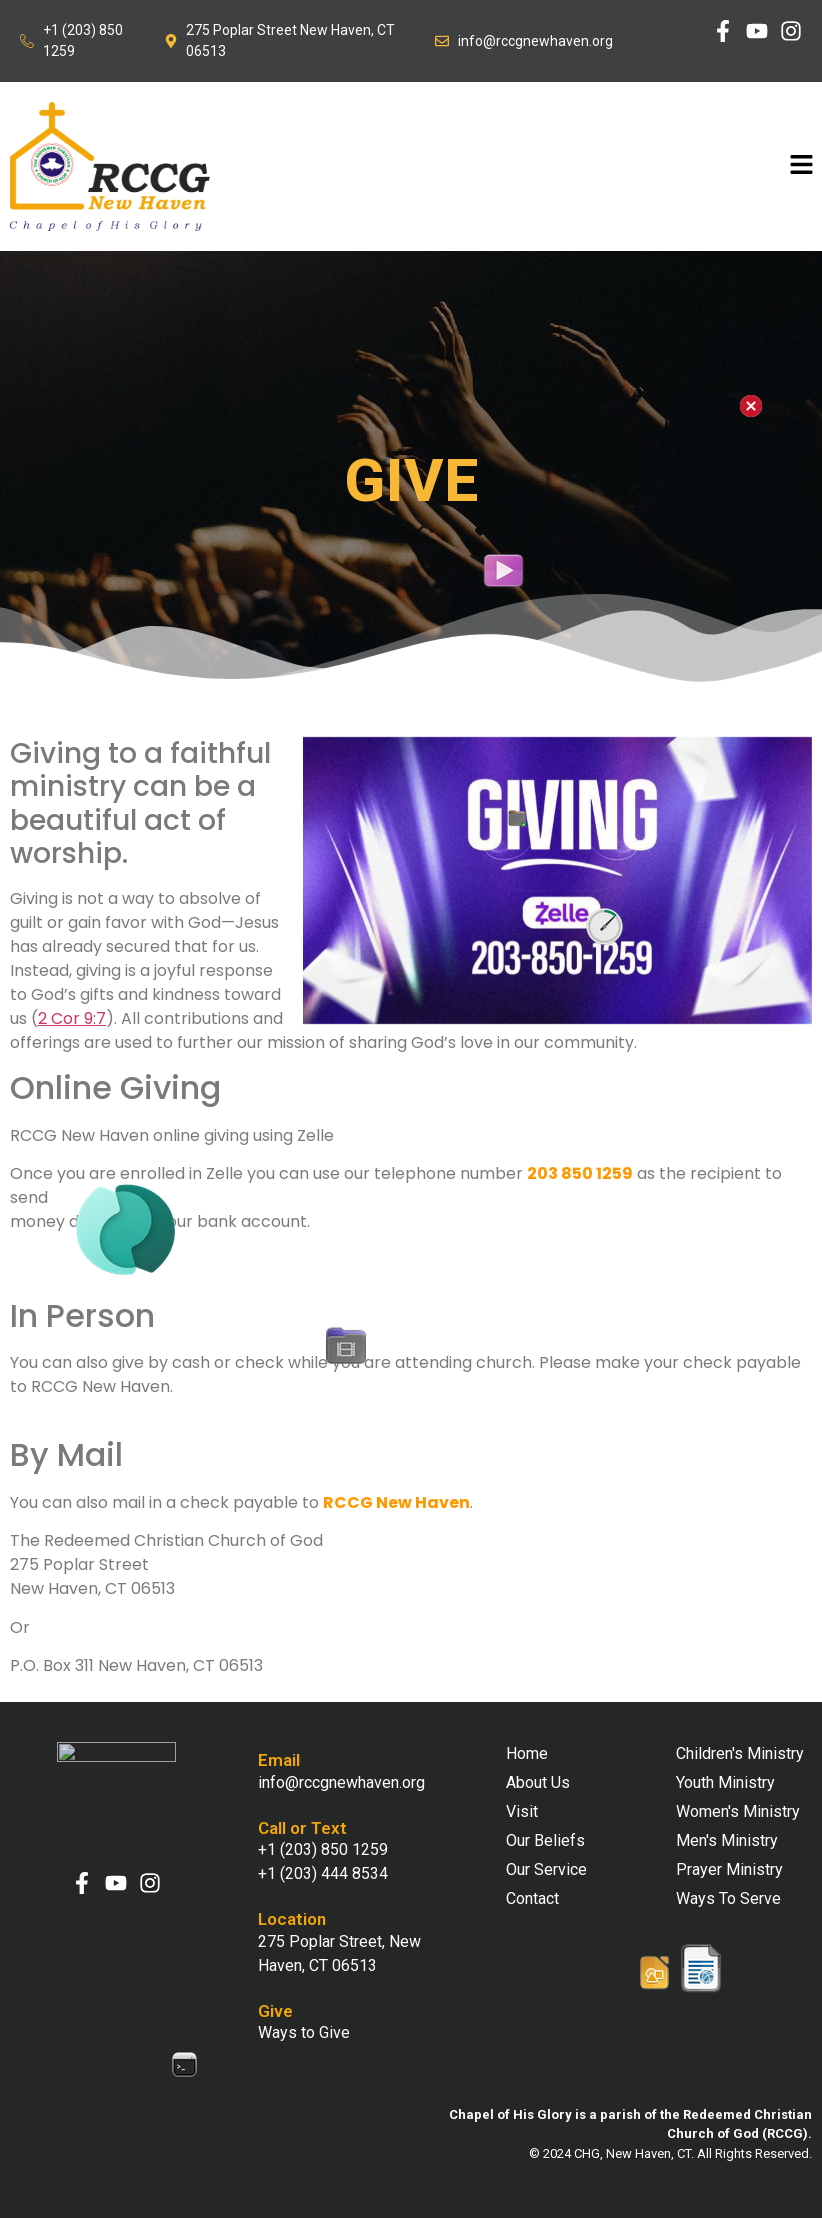  I want to click on open libreoffice draw application, so click(654, 1972).